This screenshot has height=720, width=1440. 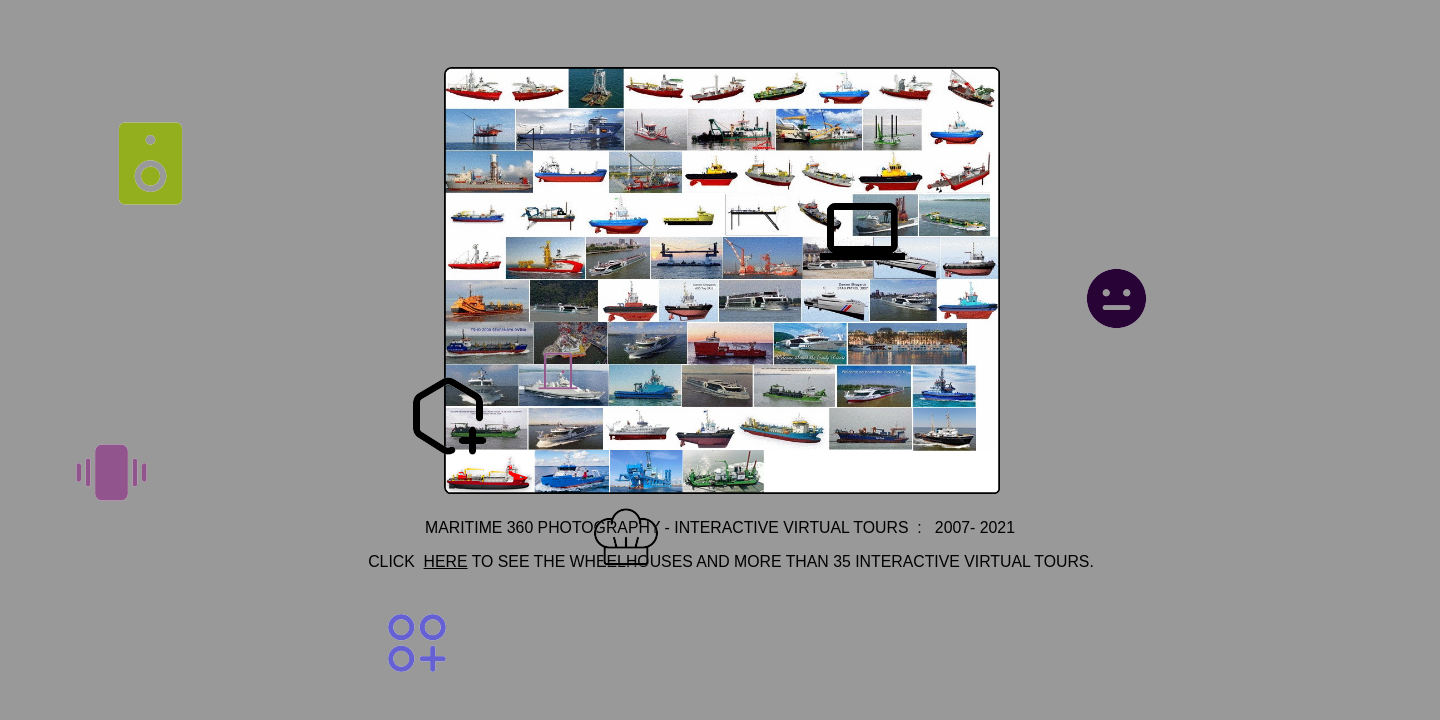 What do you see at coordinates (417, 643) in the screenshot?
I see `add a new item to a collection` at bounding box center [417, 643].